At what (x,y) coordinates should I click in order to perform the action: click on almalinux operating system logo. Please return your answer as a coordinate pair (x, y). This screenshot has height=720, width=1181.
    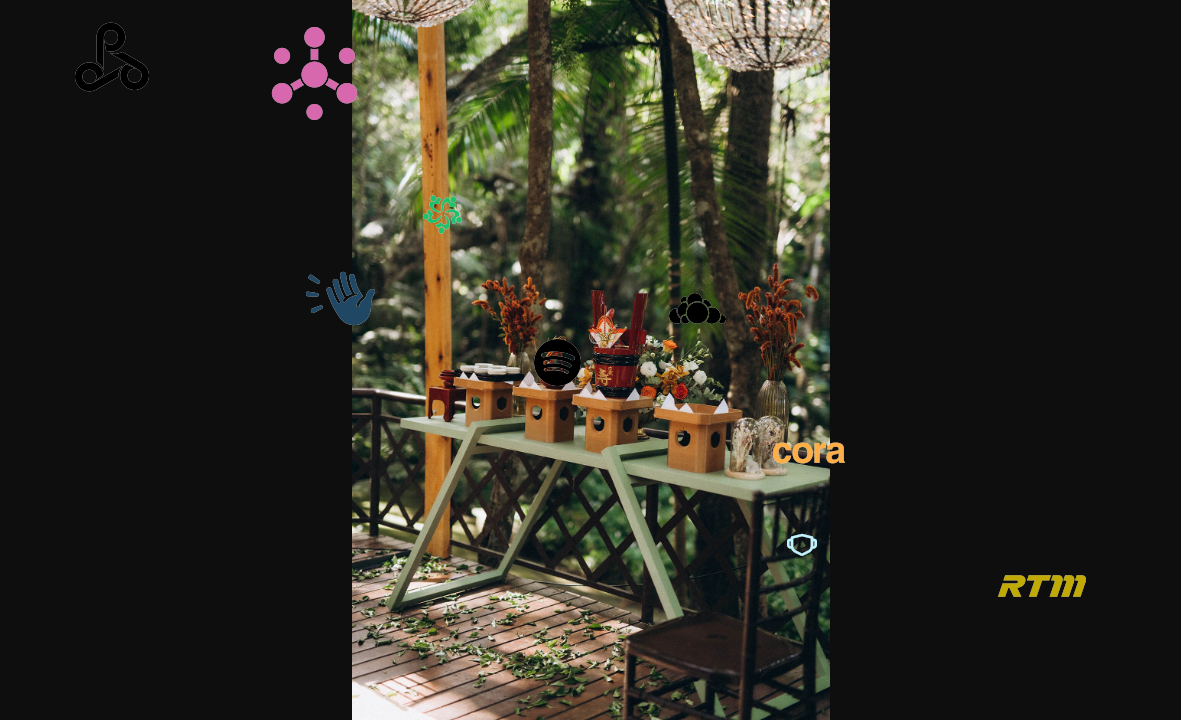
    Looking at the image, I should click on (442, 214).